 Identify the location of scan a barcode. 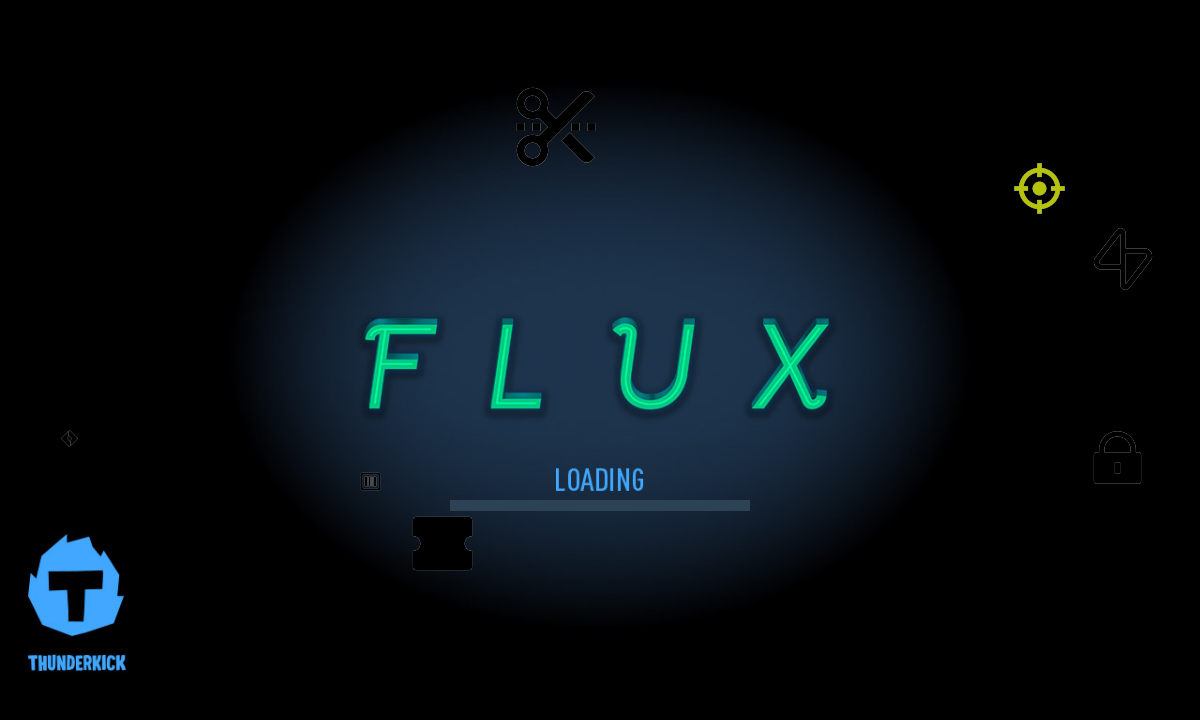
(370, 481).